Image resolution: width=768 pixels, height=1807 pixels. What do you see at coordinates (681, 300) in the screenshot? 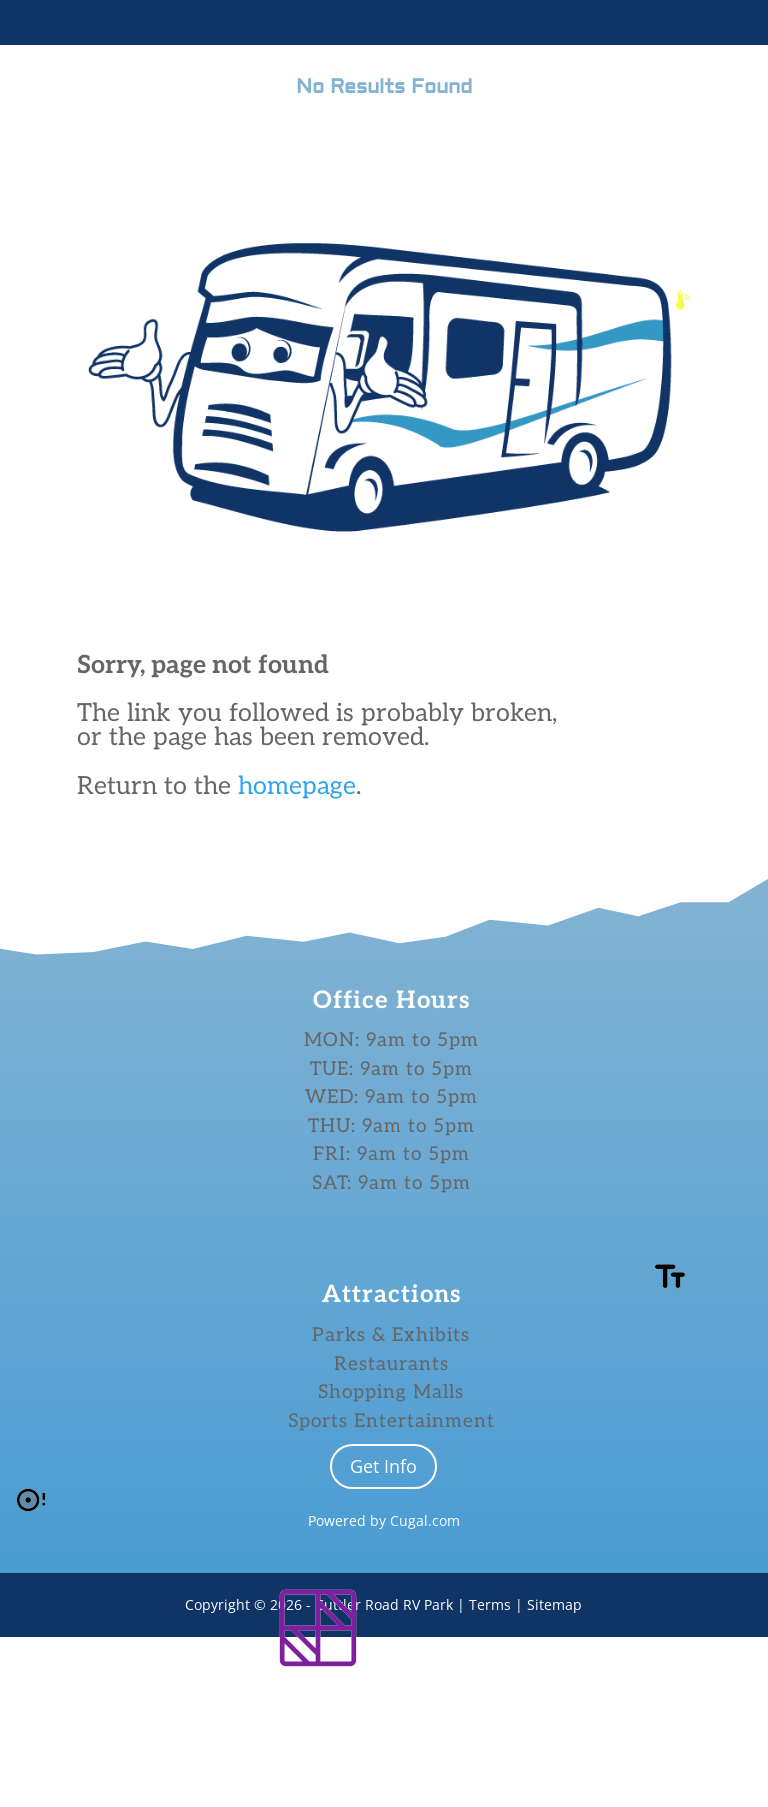
I see `indicates high temperature or heat warning` at bounding box center [681, 300].